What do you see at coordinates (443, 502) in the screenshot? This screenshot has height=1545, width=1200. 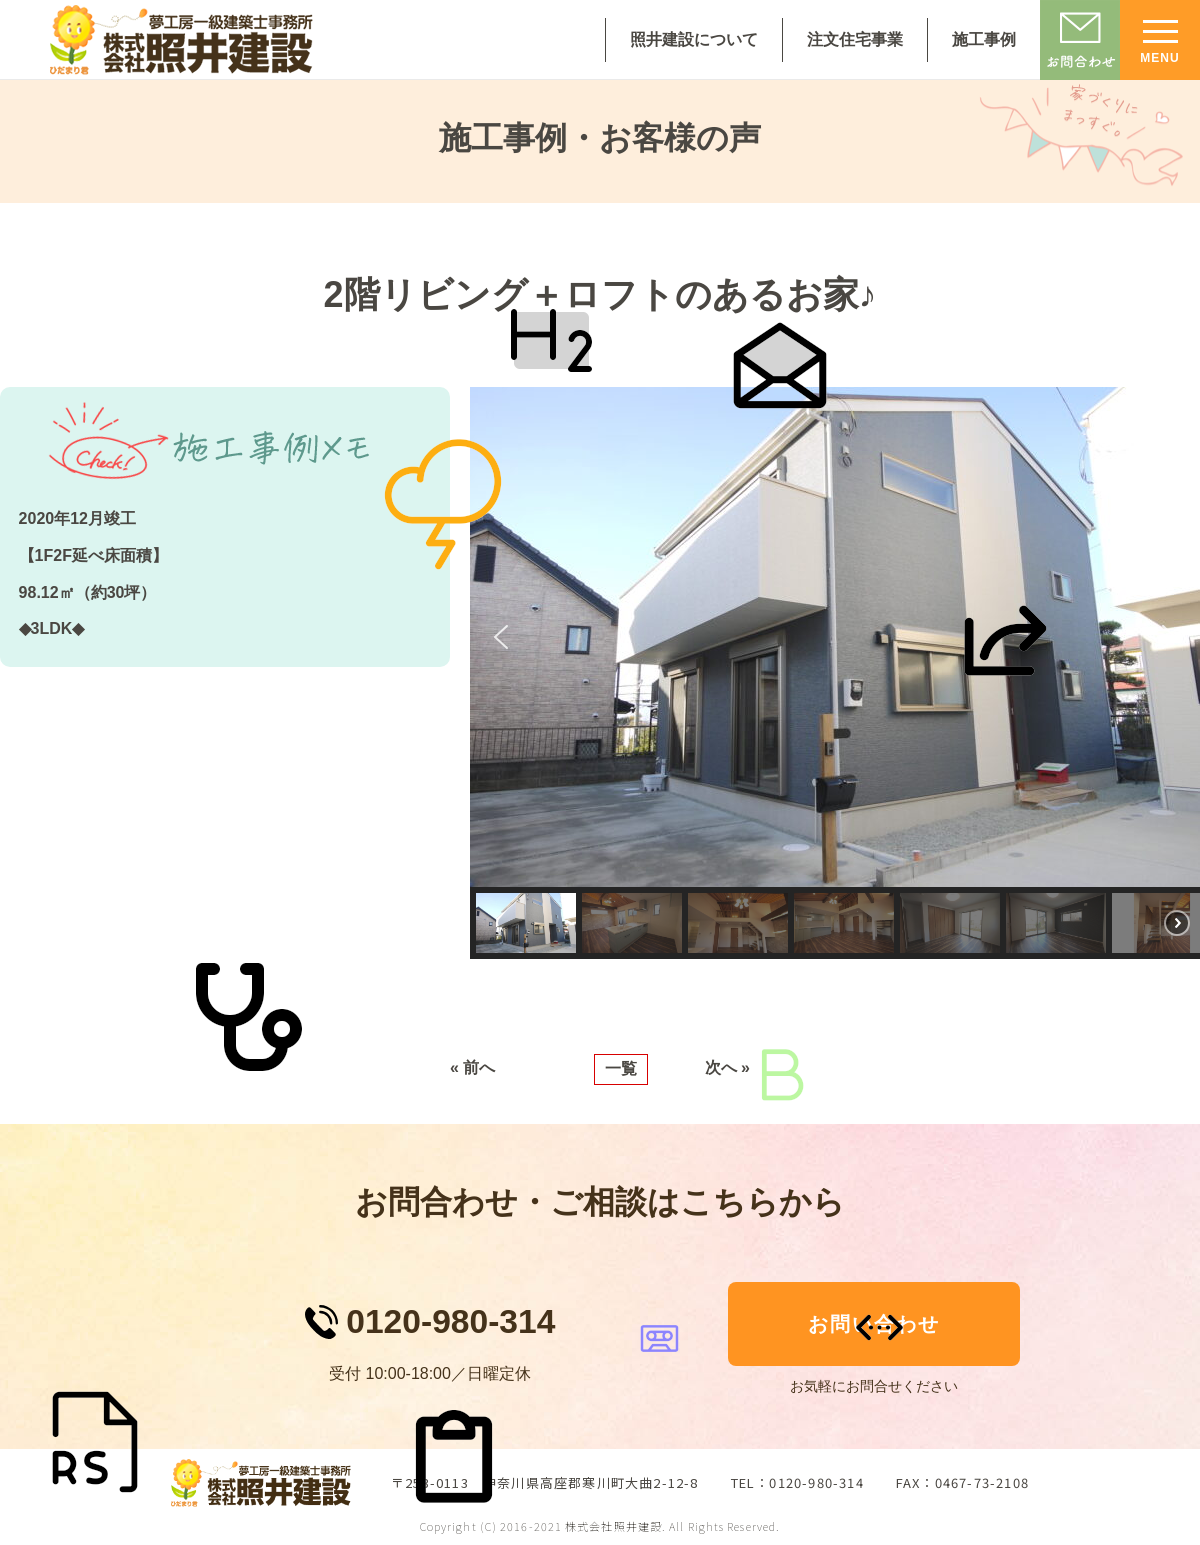 I see `indicates thunderstorm or severe weather conditions` at bounding box center [443, 502].